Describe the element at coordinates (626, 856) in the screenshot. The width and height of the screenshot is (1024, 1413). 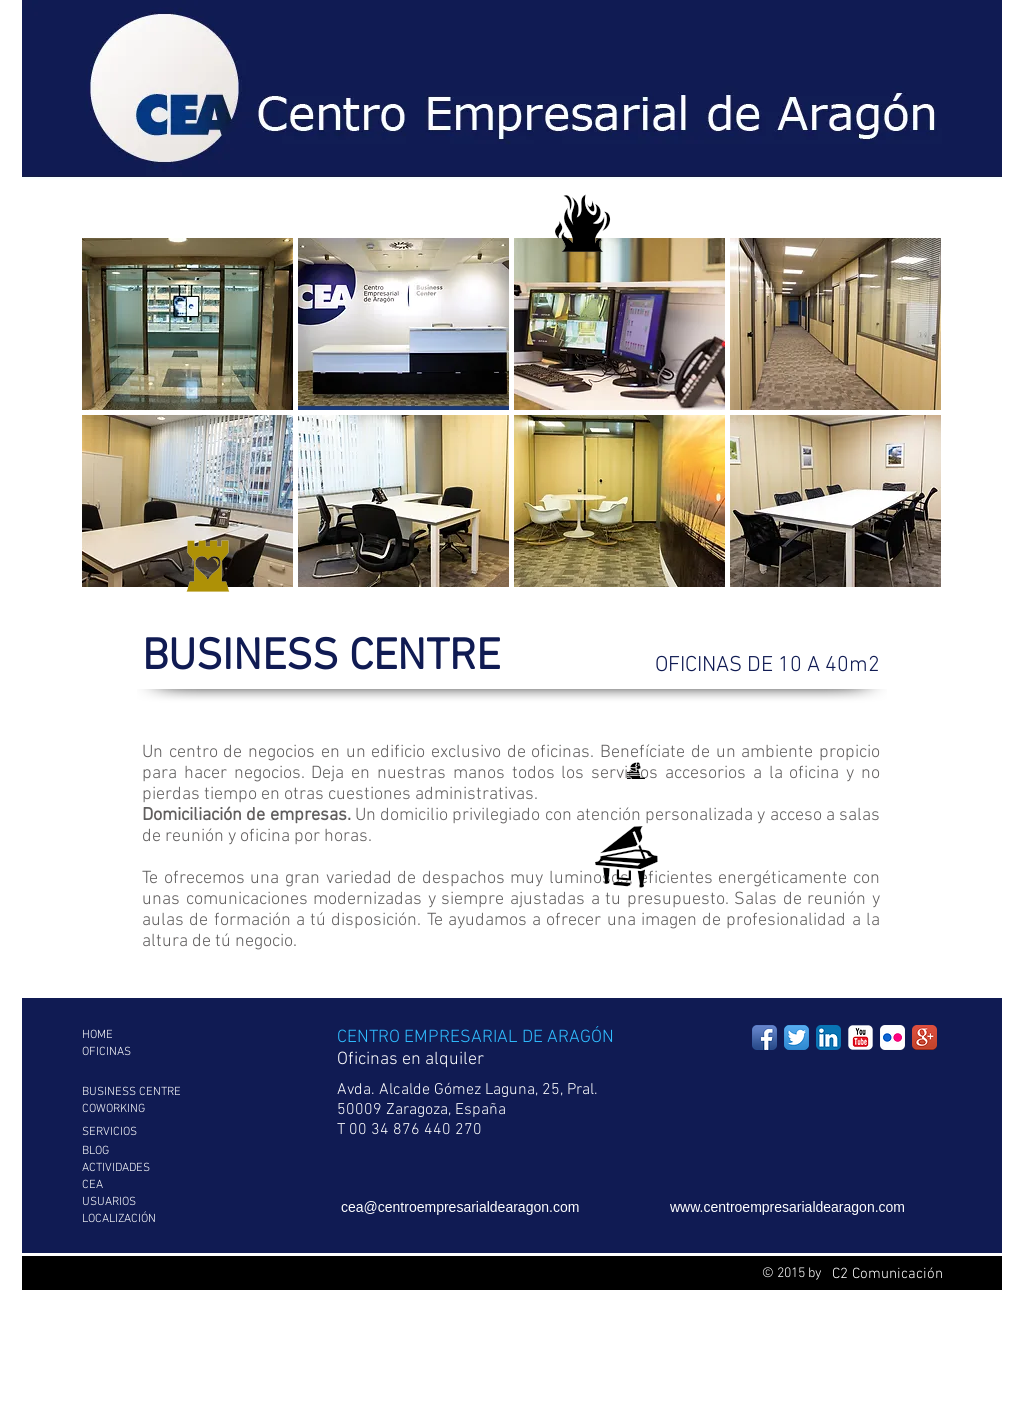
I see `access piano or keyboard instrument sounds` at that location.